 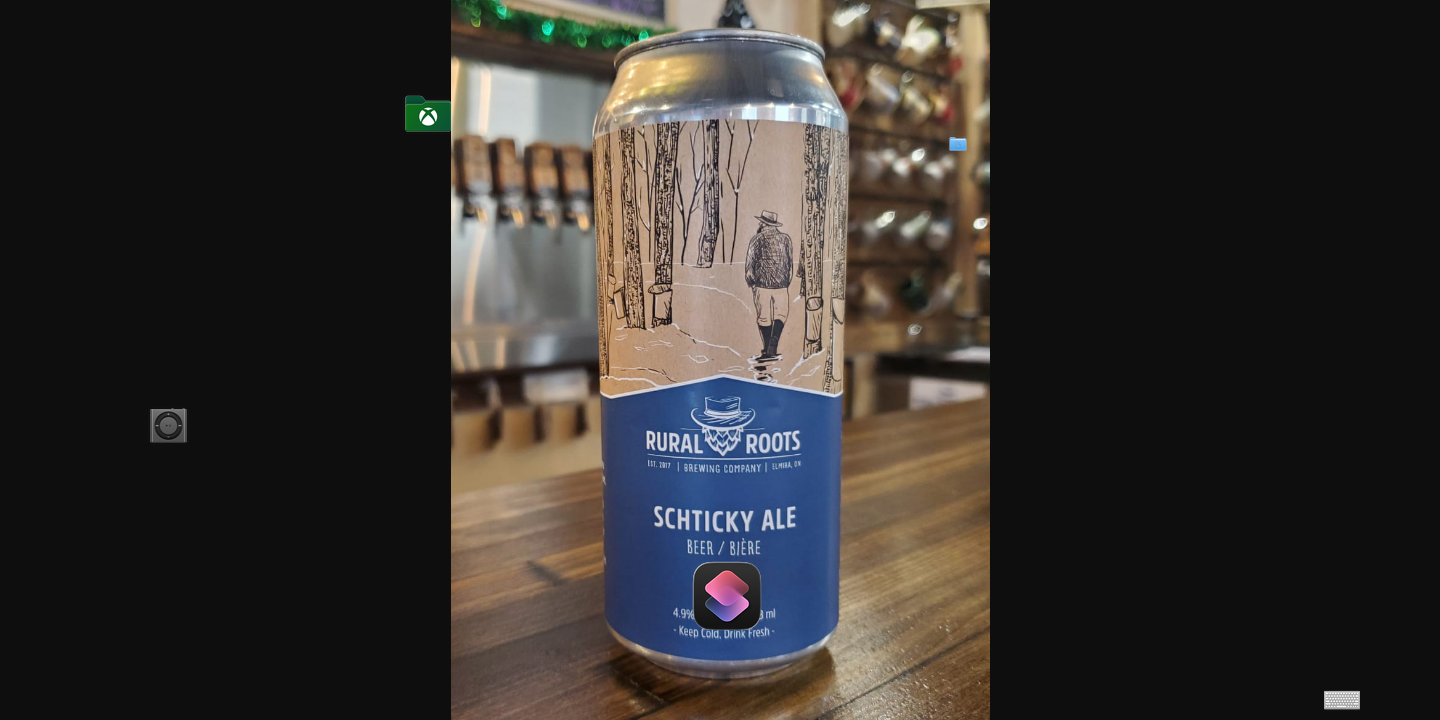 I want to click on open the shortcuts app, so click(x=727, y=596).